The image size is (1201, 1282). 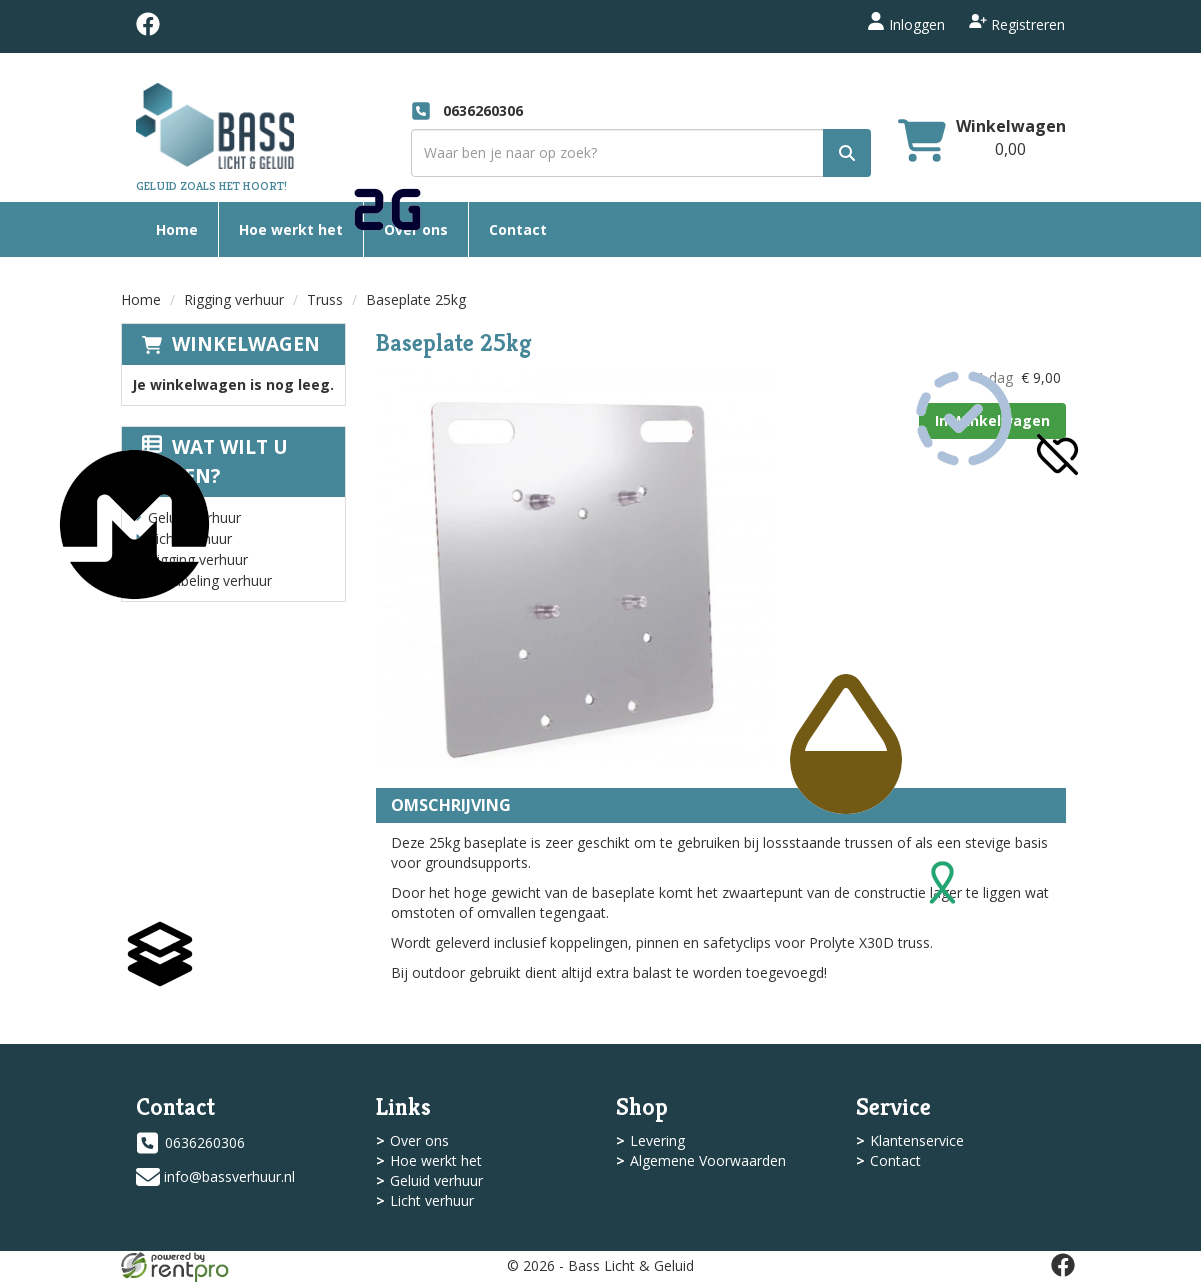 I want to click on task or process completed successfully, so click(x=963, y=418).